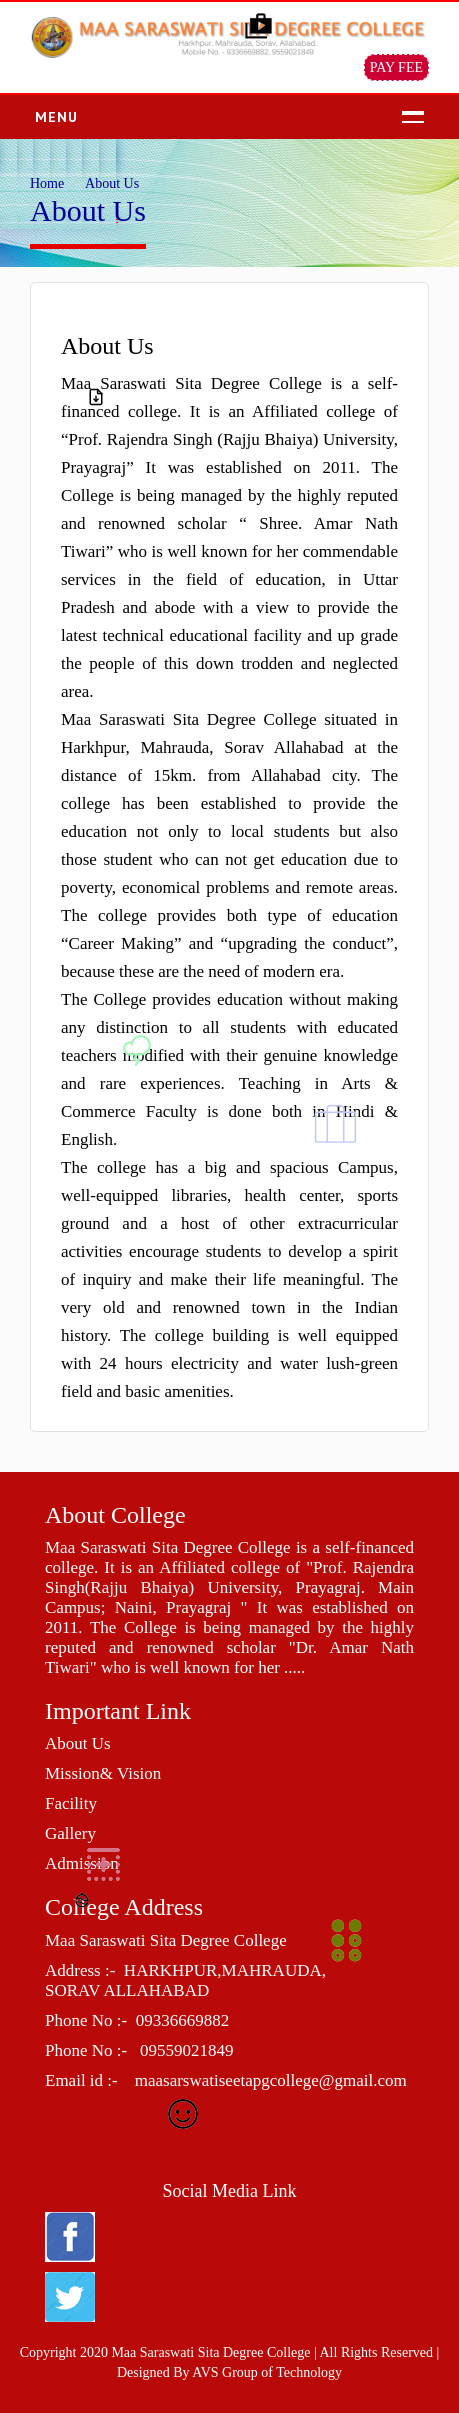 The image size is (459, 2413). Describe the element at coordinates (335, 1125) in the screenshot. I see `access travel or trip planning features` at that location.